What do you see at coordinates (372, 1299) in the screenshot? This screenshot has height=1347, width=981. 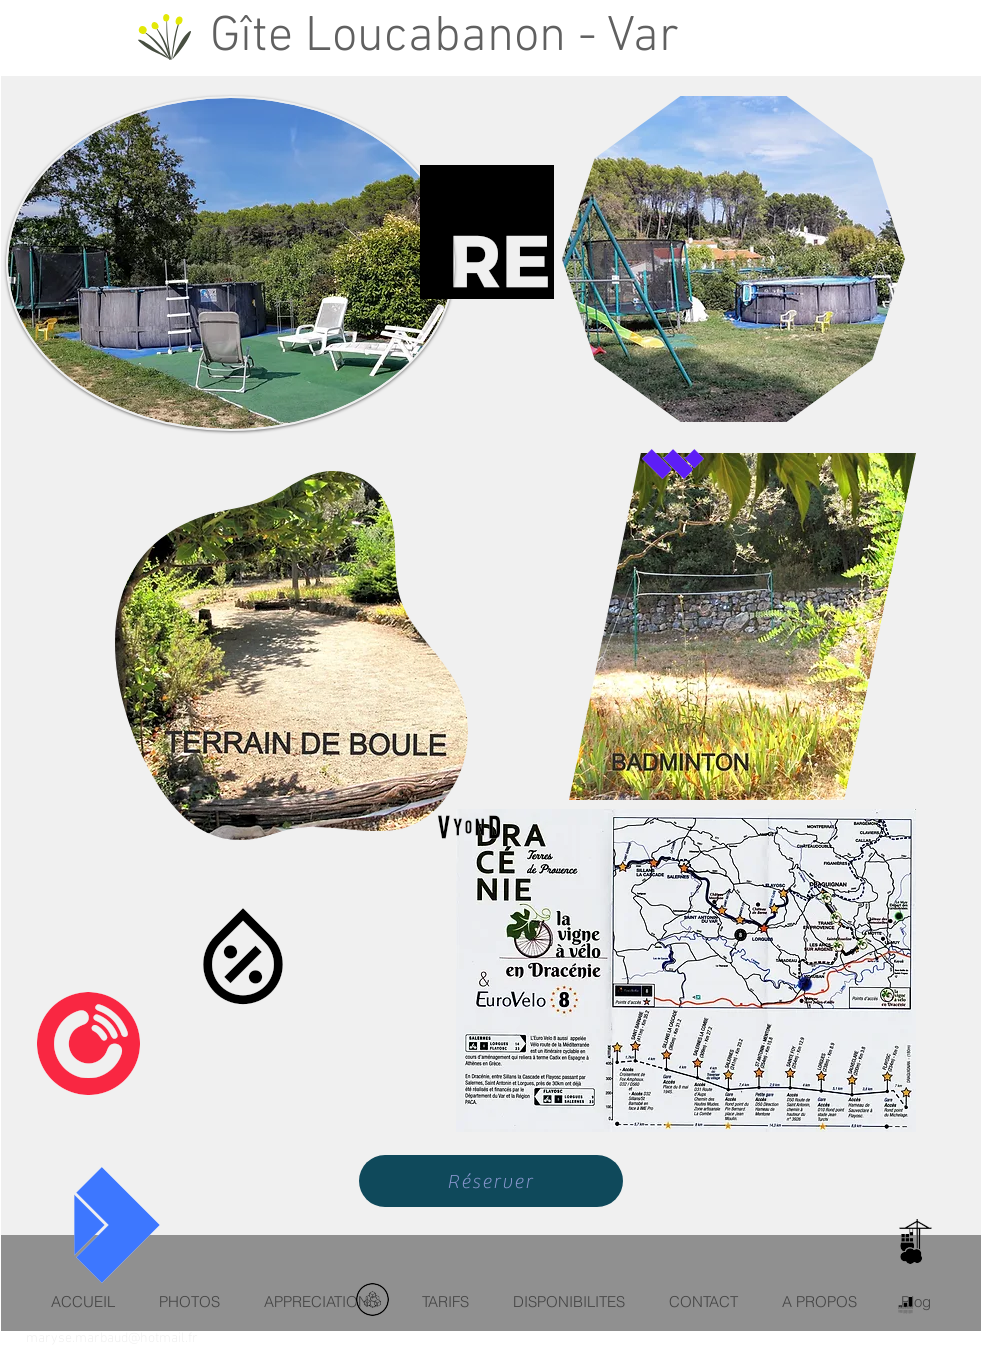 I see `tRPC framework logo` at bounding box center [372, 1299].